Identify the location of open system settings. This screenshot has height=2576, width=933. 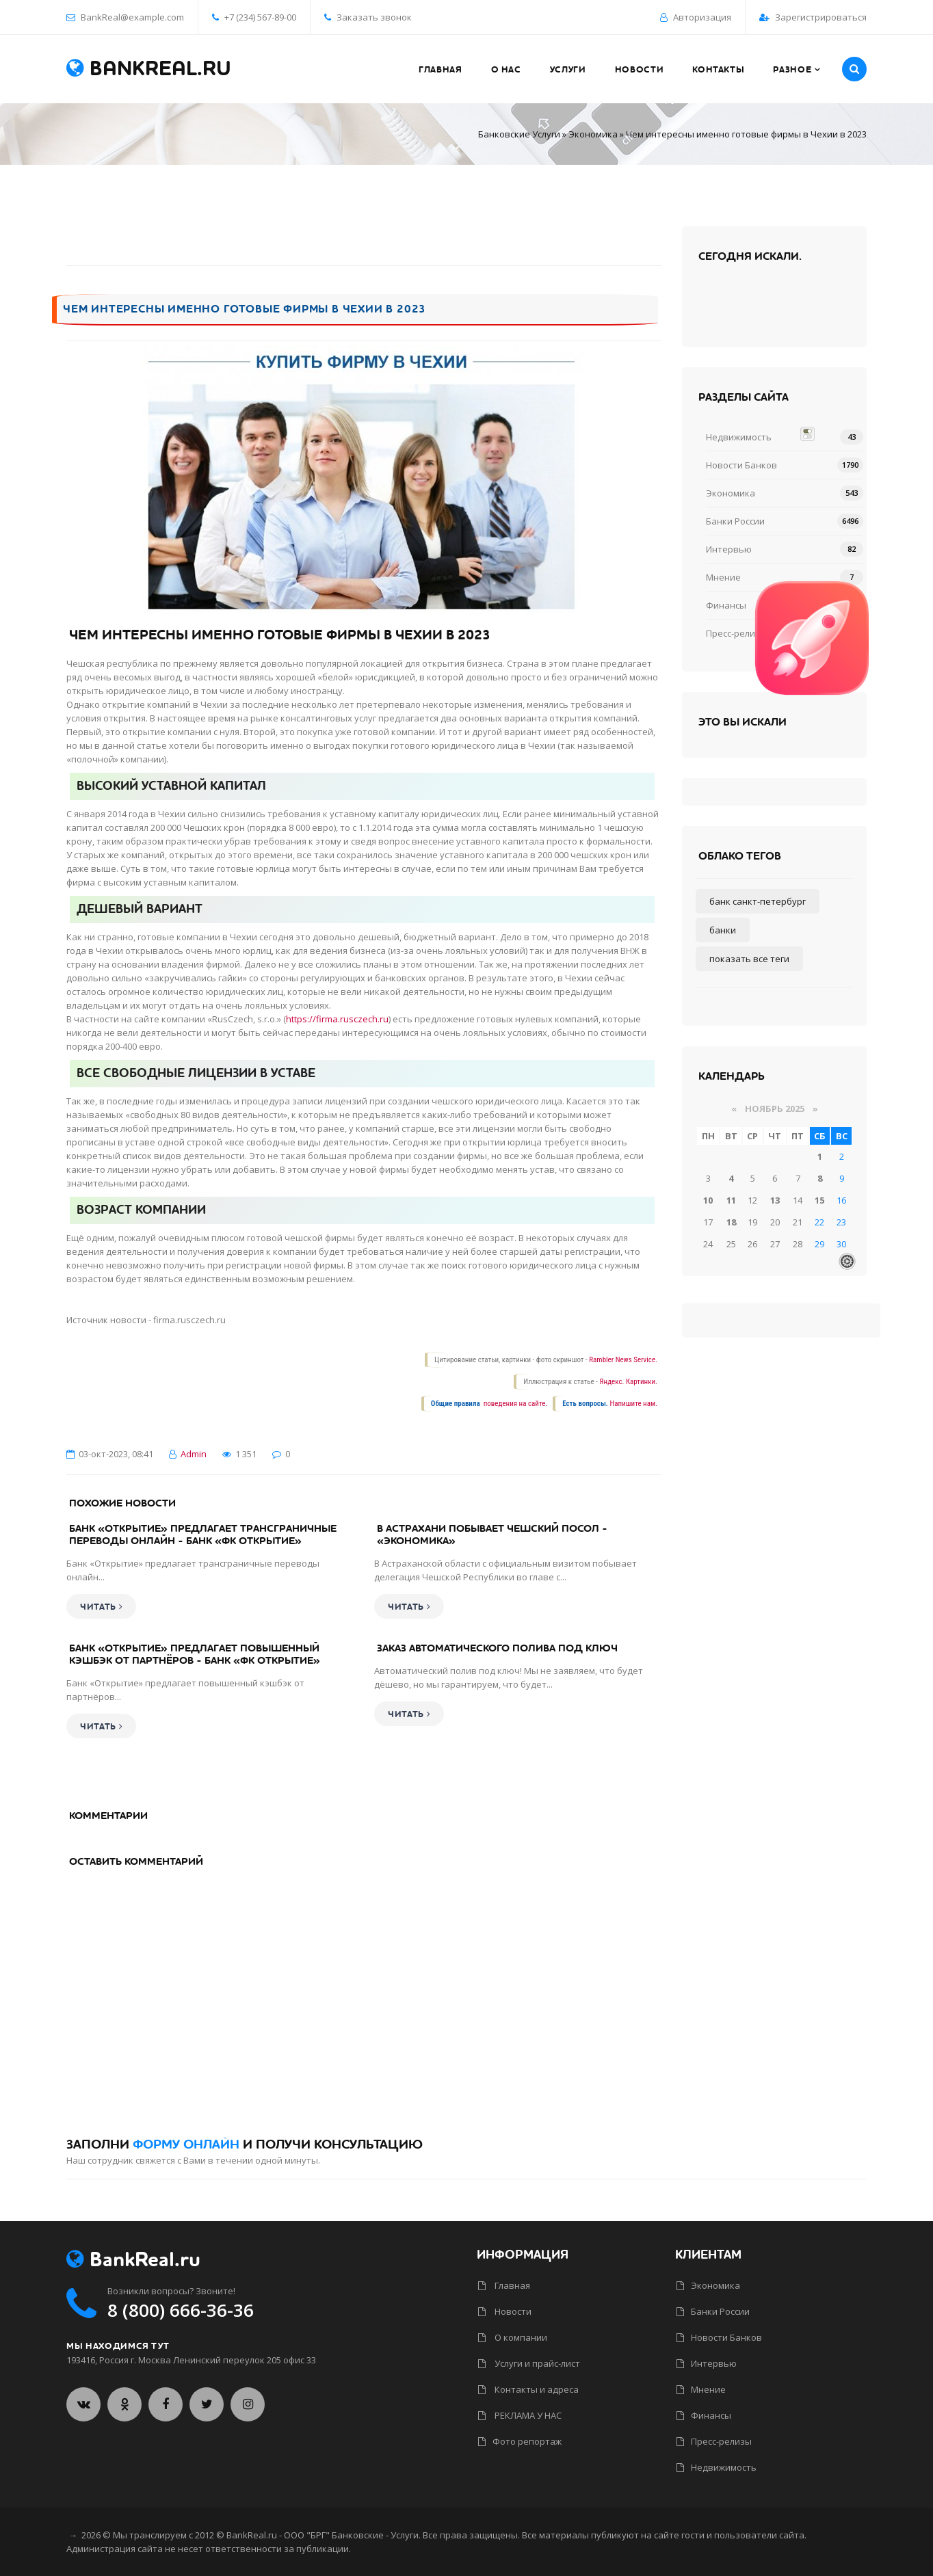
(847, 1261).